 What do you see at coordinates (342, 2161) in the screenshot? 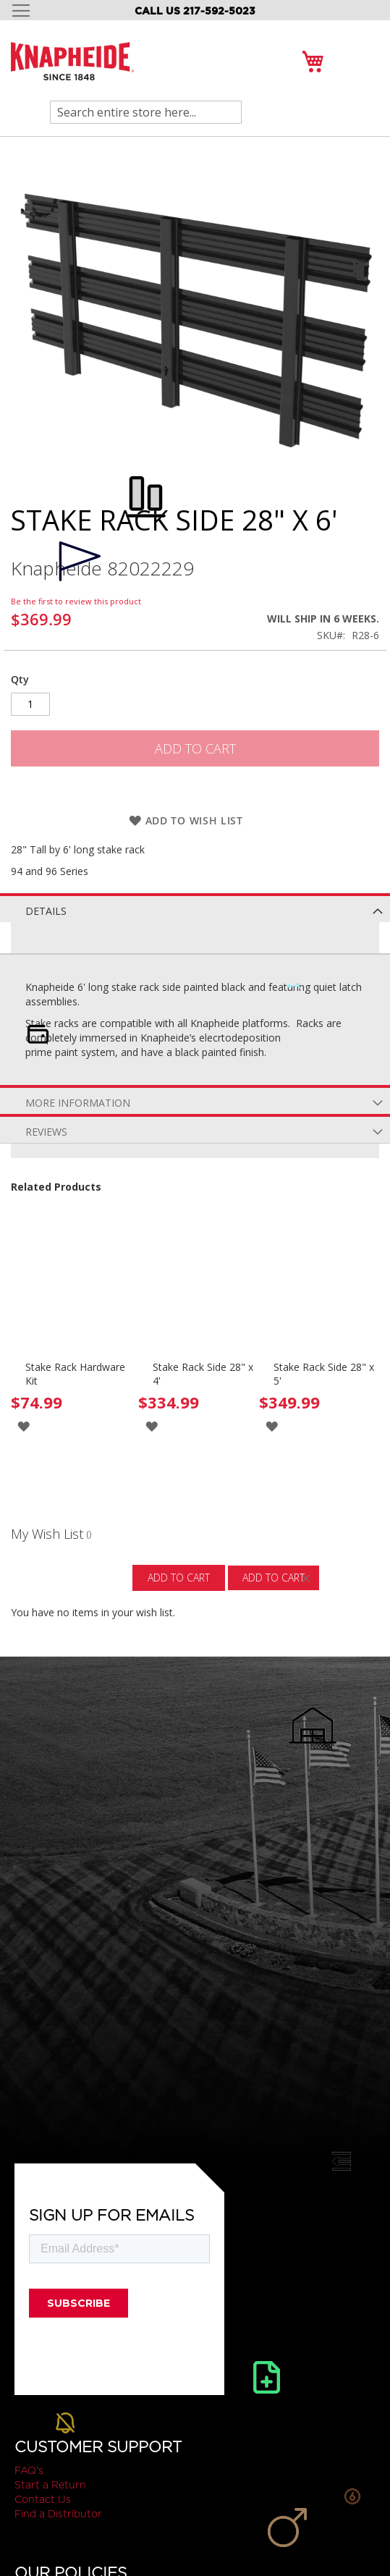
I see `decrease text indentation` at bounding box center [342, 2161].